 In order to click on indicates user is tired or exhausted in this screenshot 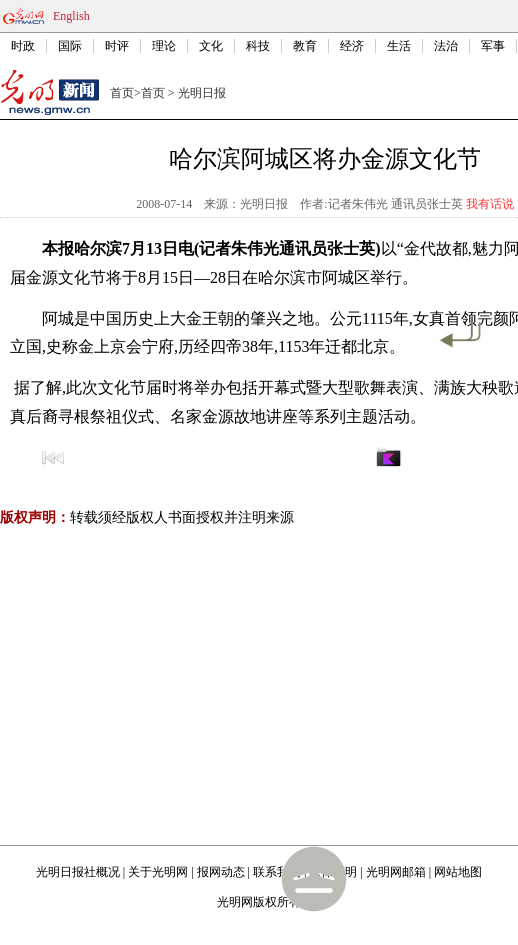, I will do `click(314, 879)`.